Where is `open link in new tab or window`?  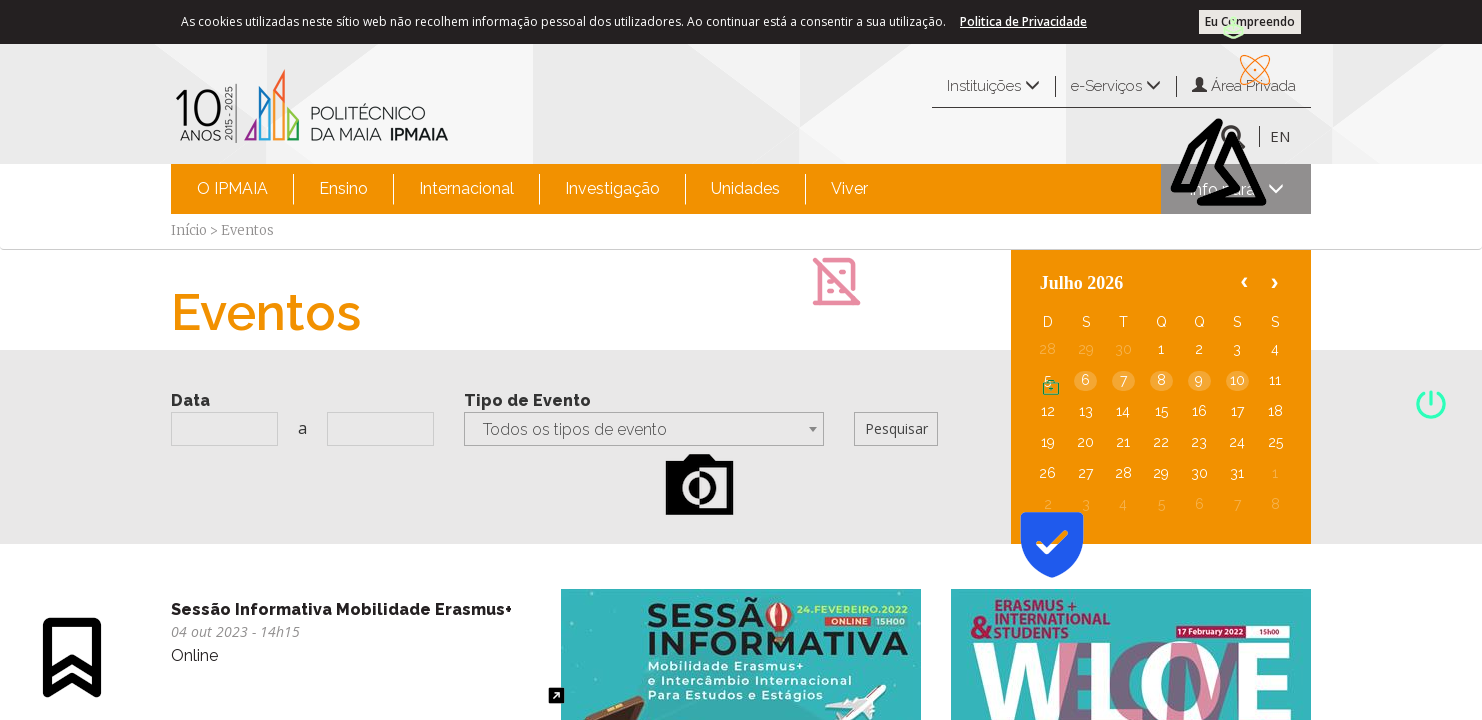 open link in new tab or window is located at coordinates (556, 695).